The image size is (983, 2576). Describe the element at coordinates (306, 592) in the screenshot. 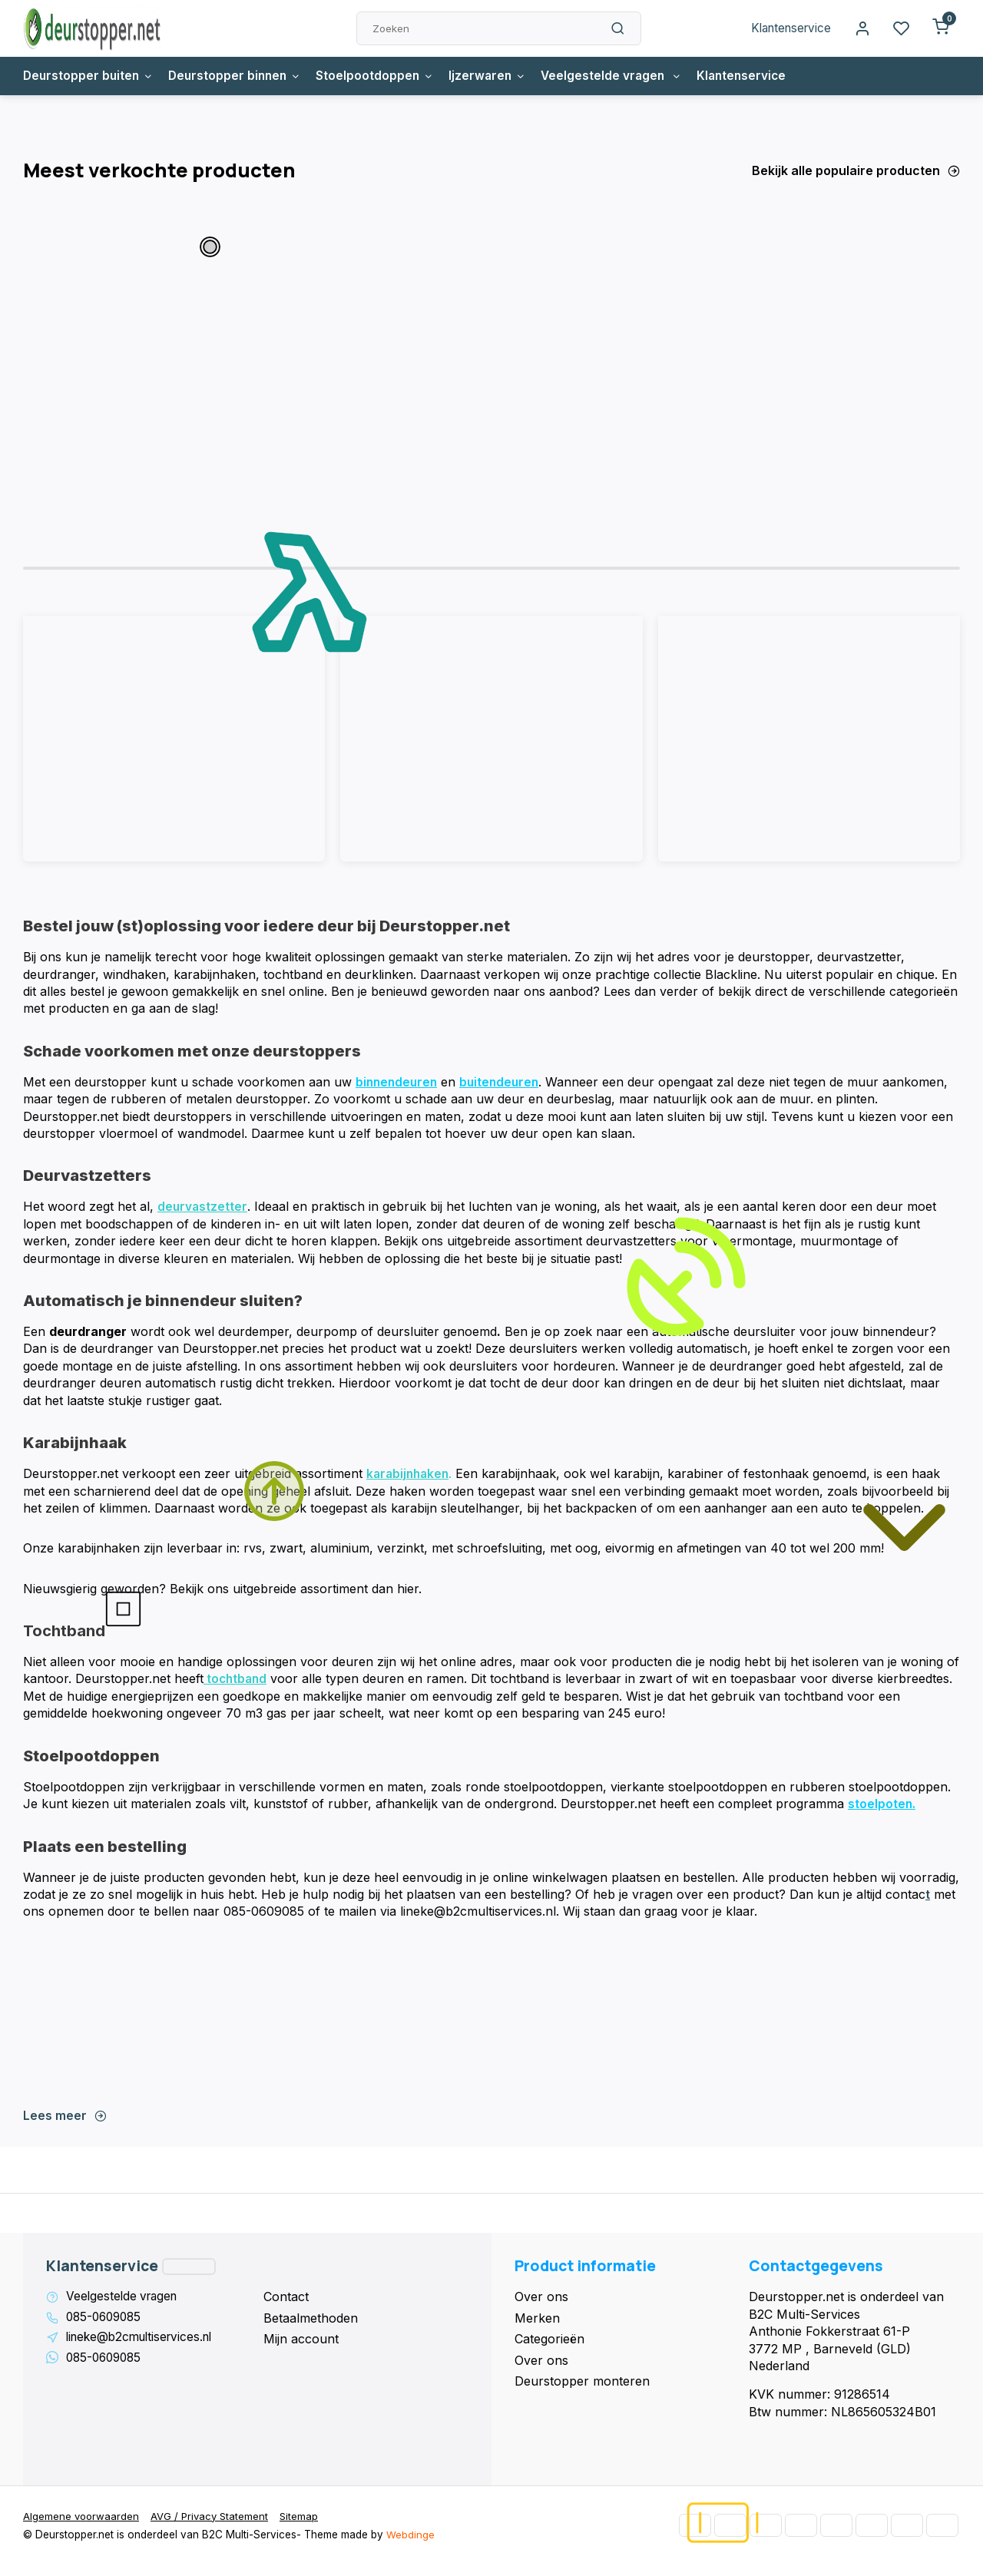

I see `open LINQPad application` at that location.